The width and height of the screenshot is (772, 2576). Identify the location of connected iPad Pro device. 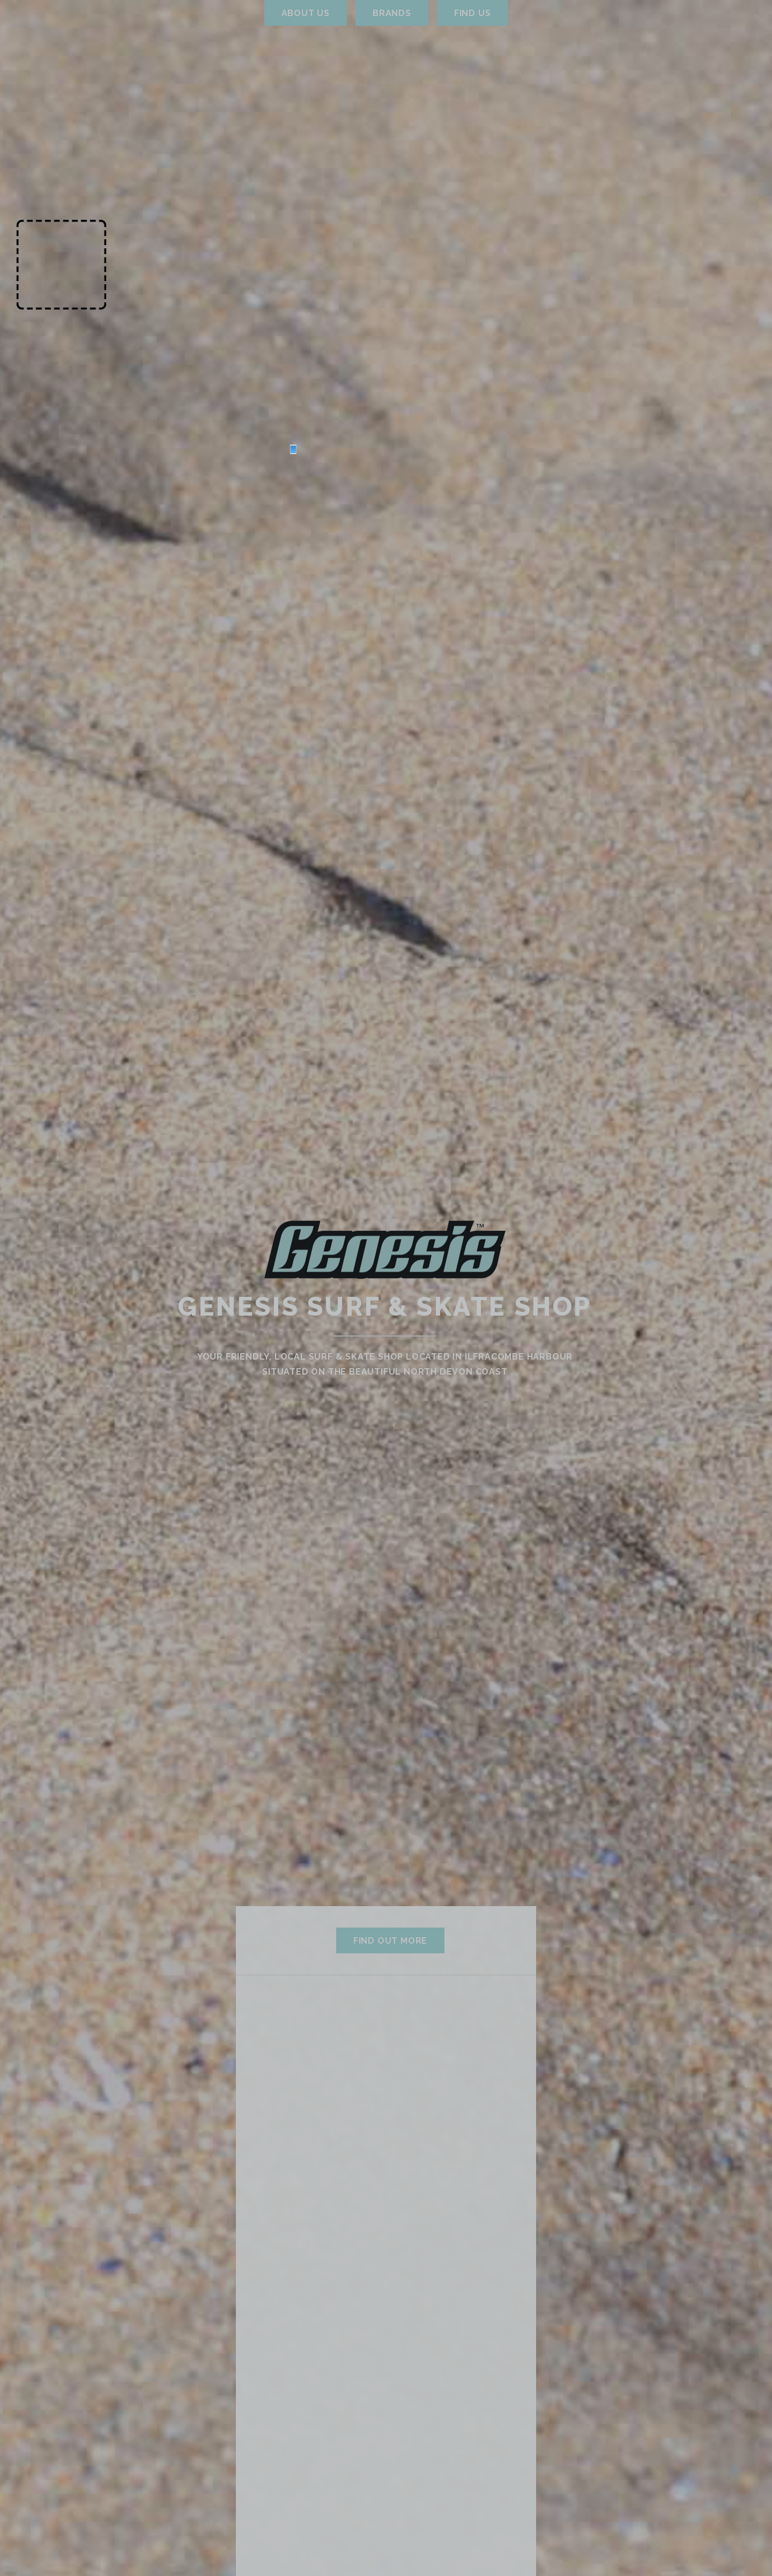
(293, 449).